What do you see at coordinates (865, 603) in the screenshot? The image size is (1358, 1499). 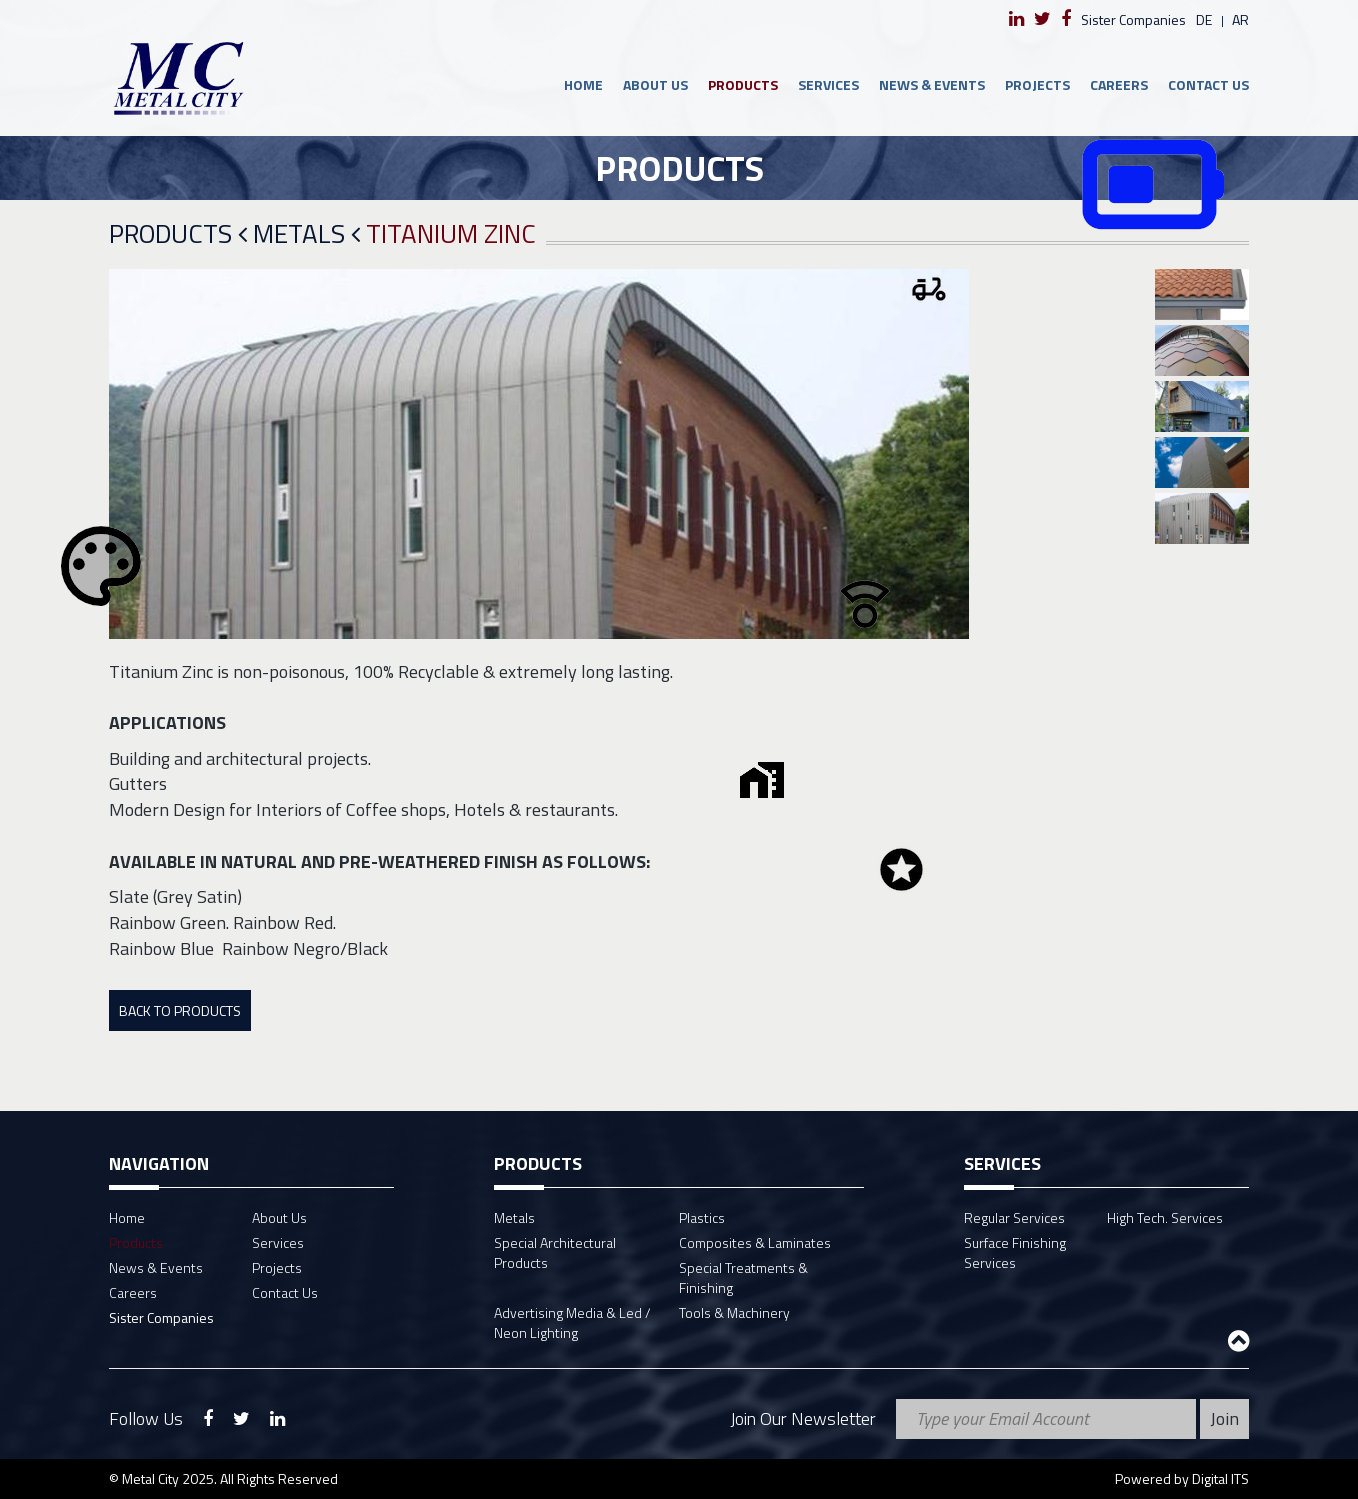 I see `calibrate your device's compass` at bounding box center [865, 603].